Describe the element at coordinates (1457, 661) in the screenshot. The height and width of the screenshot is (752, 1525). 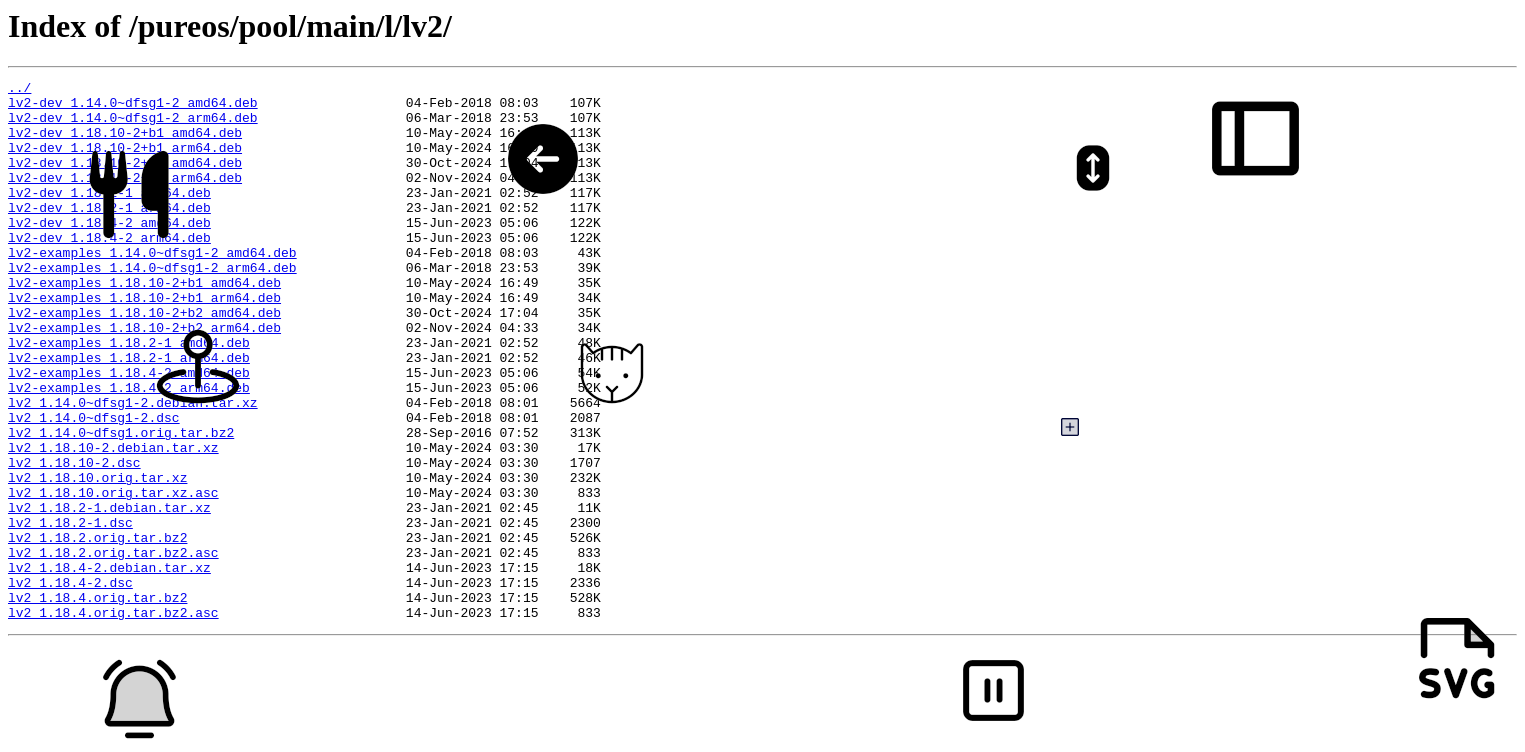
I see `open or view an SVG file` at that location.